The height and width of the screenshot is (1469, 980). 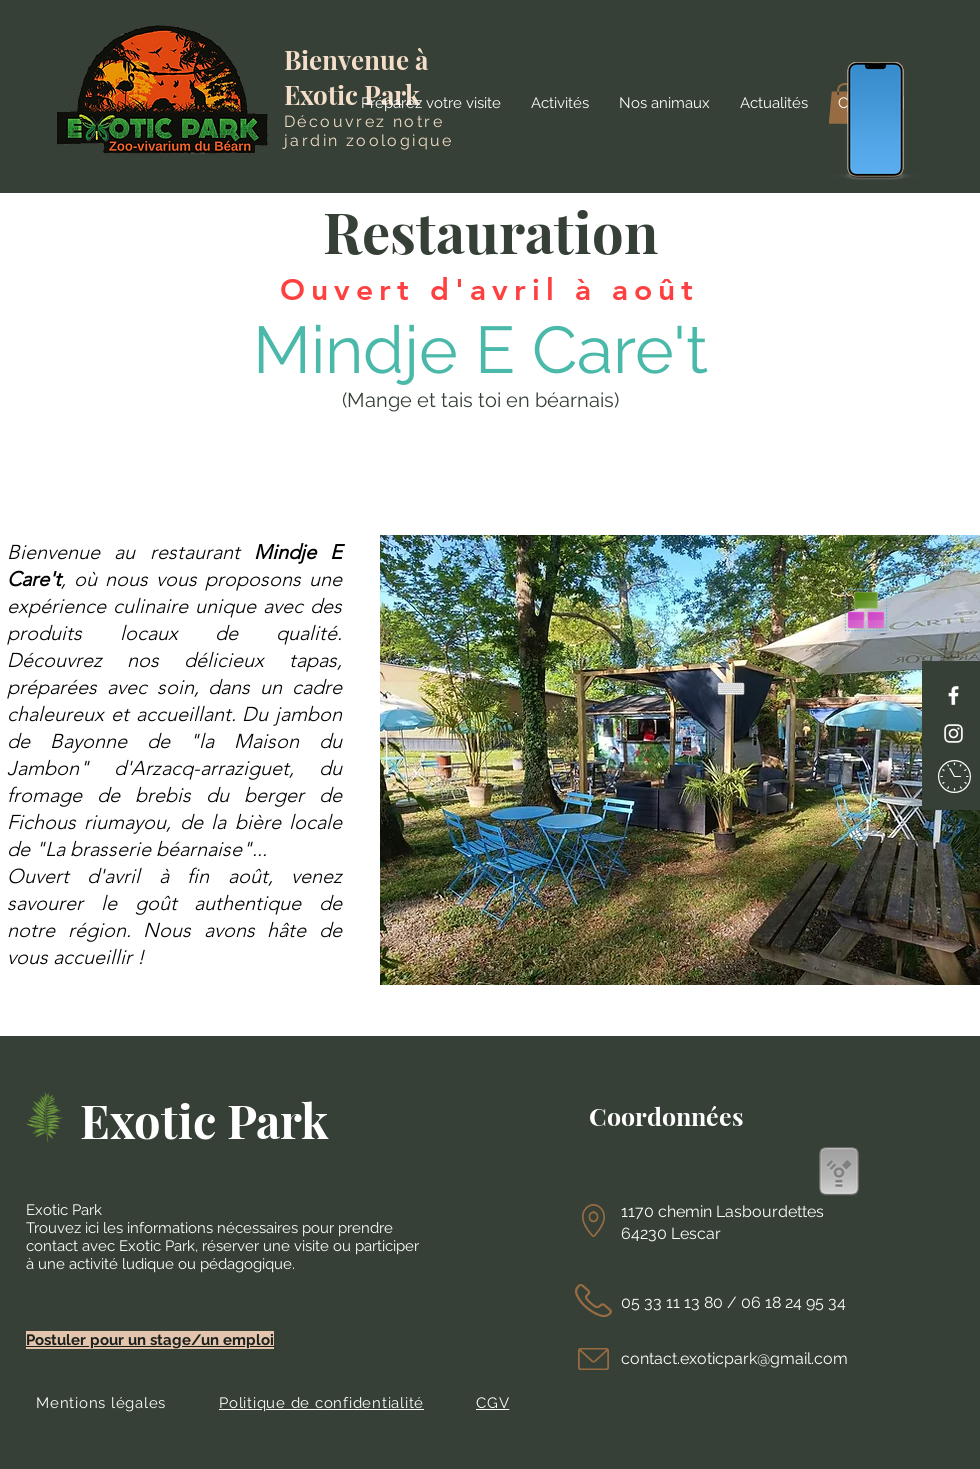 What do you see at coordinates (839, 1171) in the screenshot?
I see `access firewire external hard drive` at bounding box center [839, 1171].